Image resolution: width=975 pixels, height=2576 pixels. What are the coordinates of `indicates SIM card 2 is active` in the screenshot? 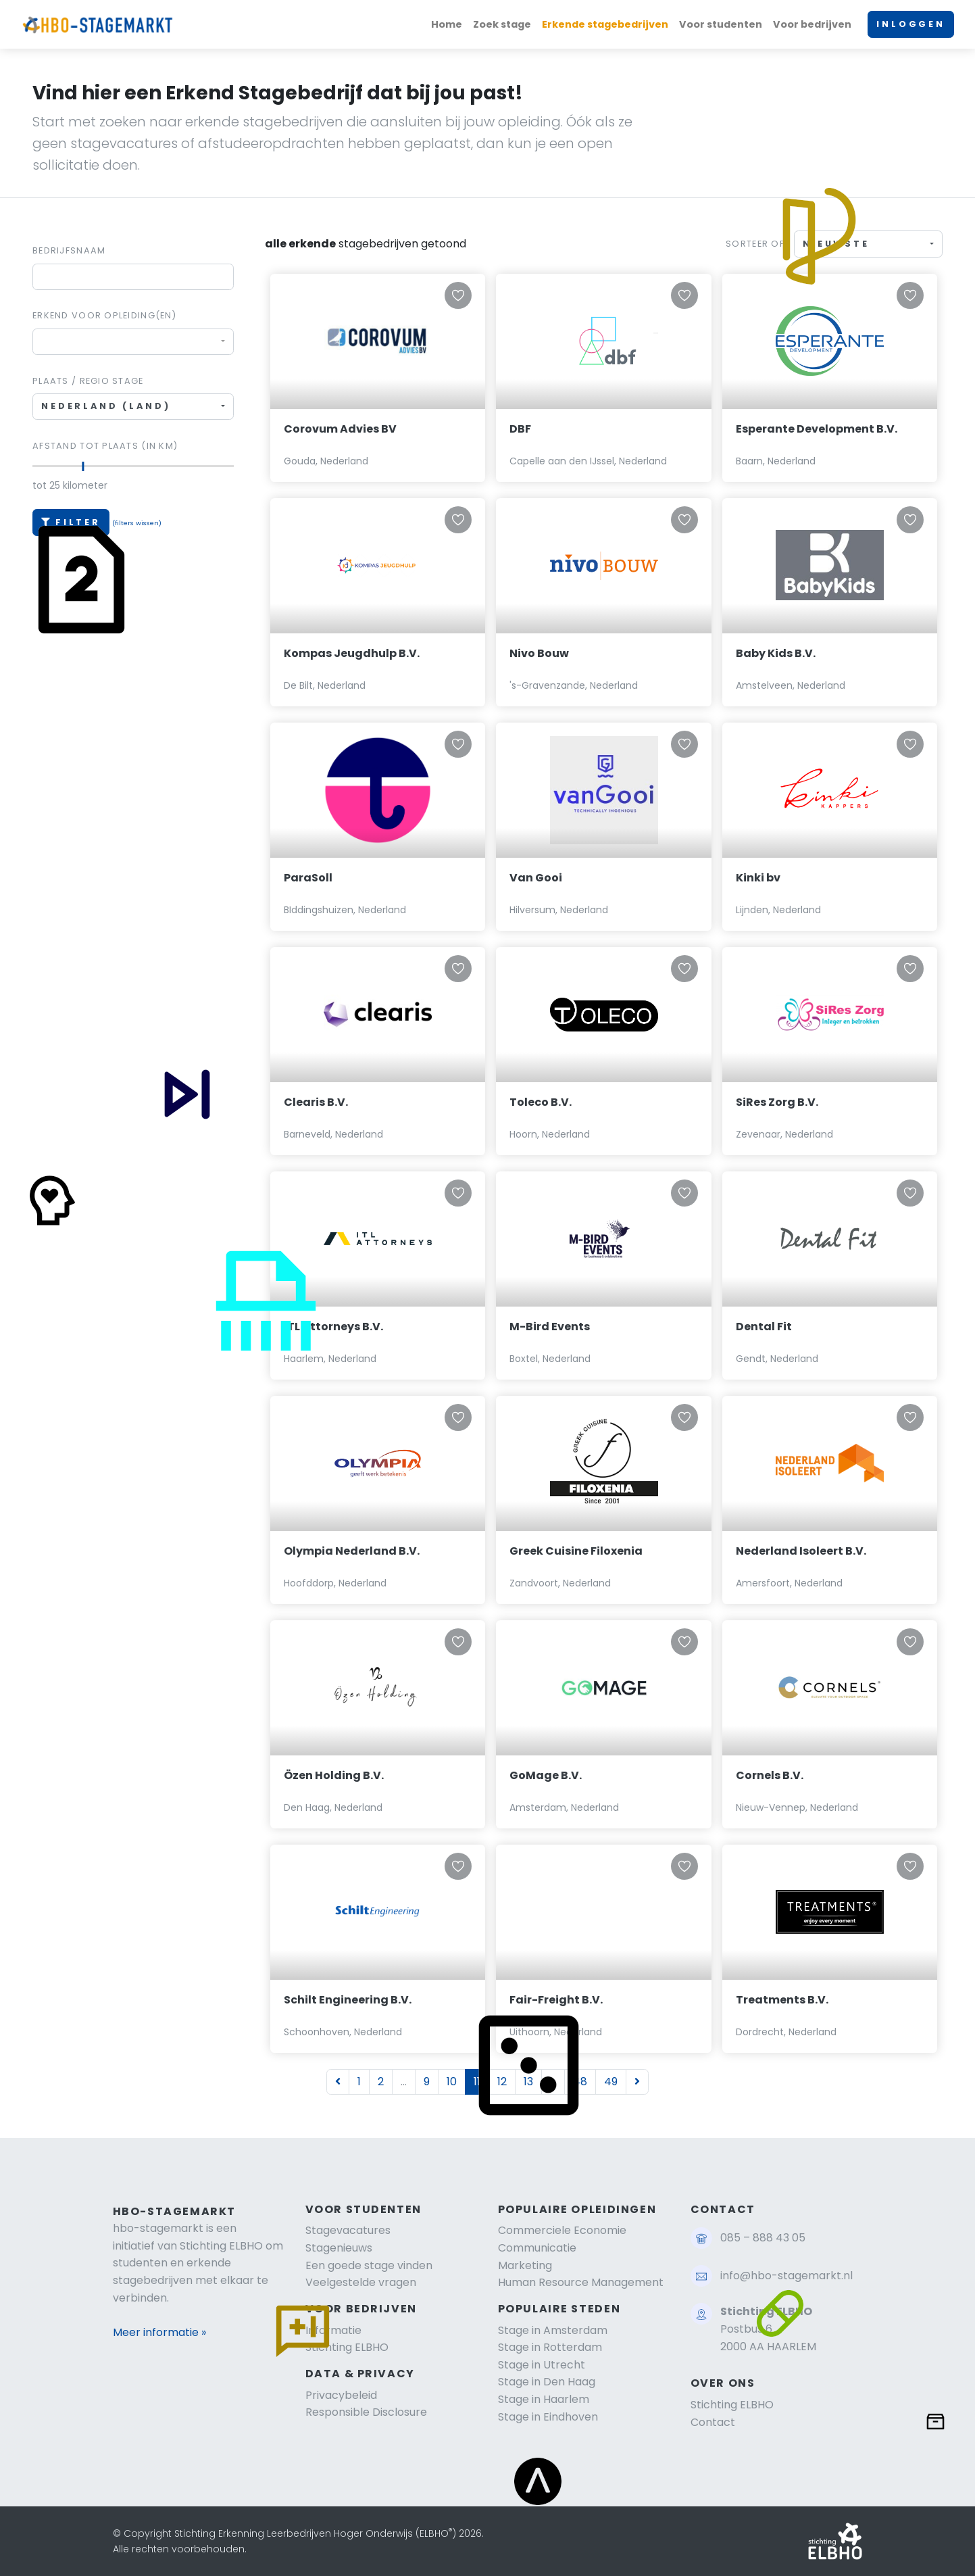 It's located at (81, 579).